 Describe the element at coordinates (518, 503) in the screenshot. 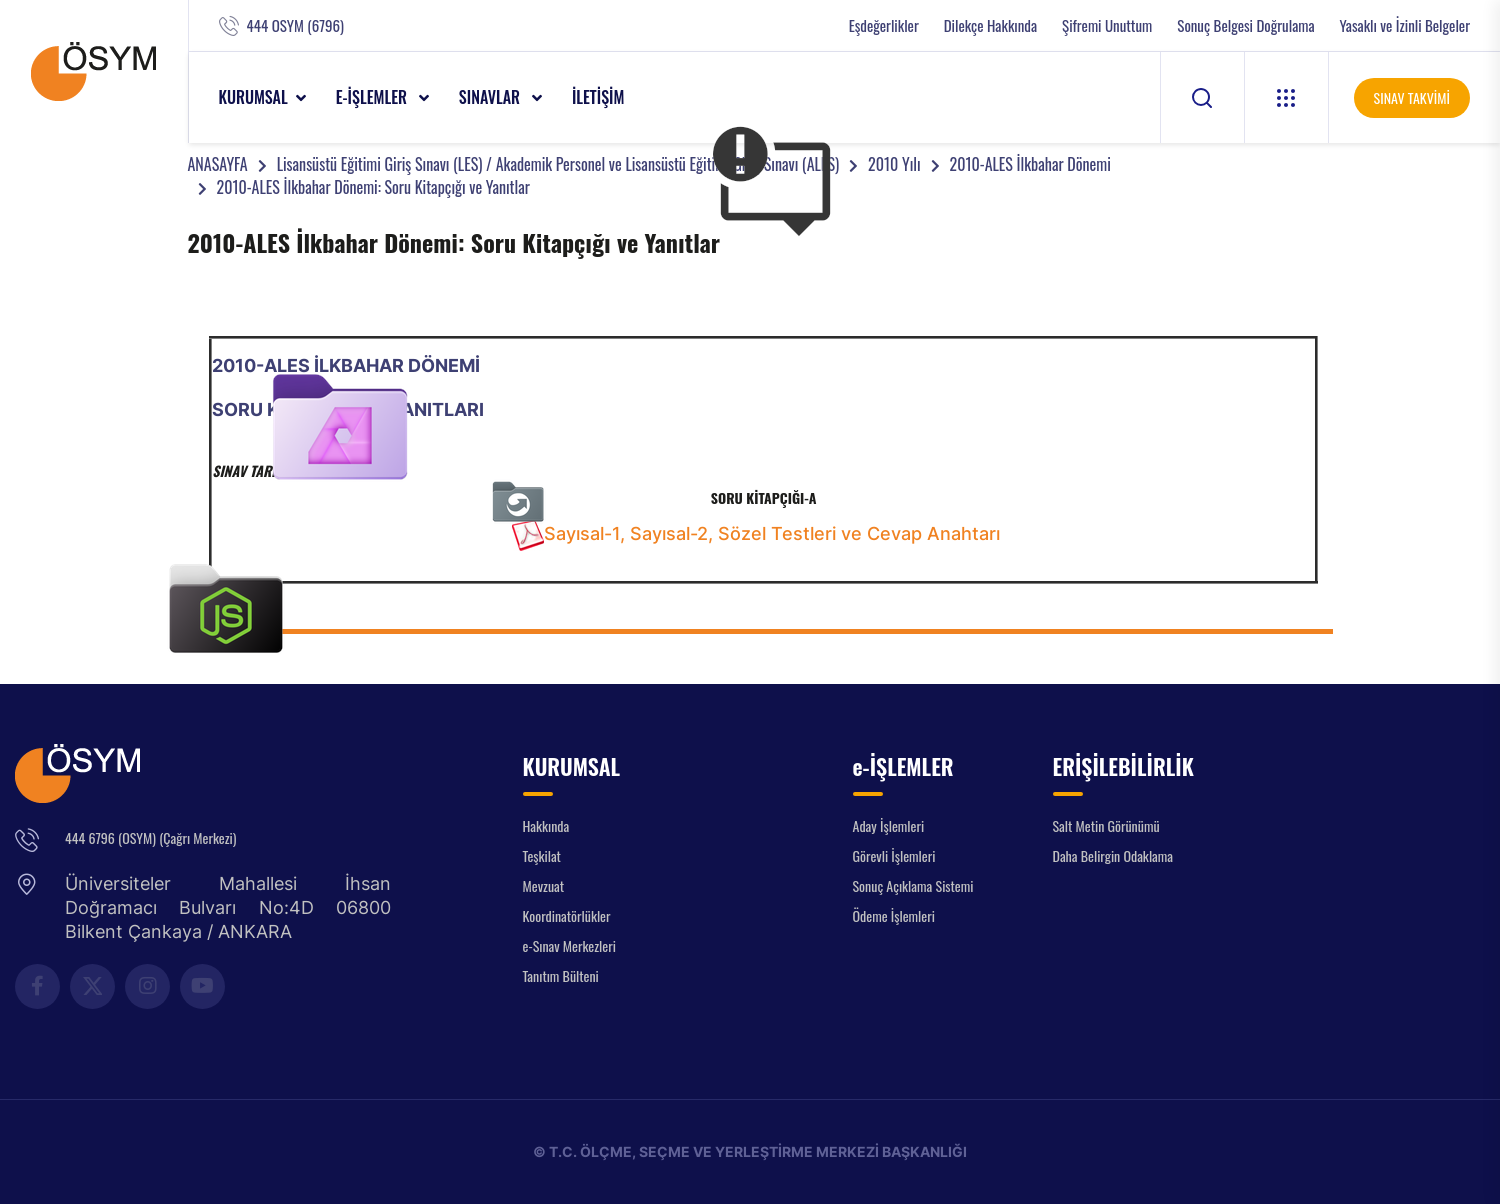

I see `folder containing portable applications` at that location.